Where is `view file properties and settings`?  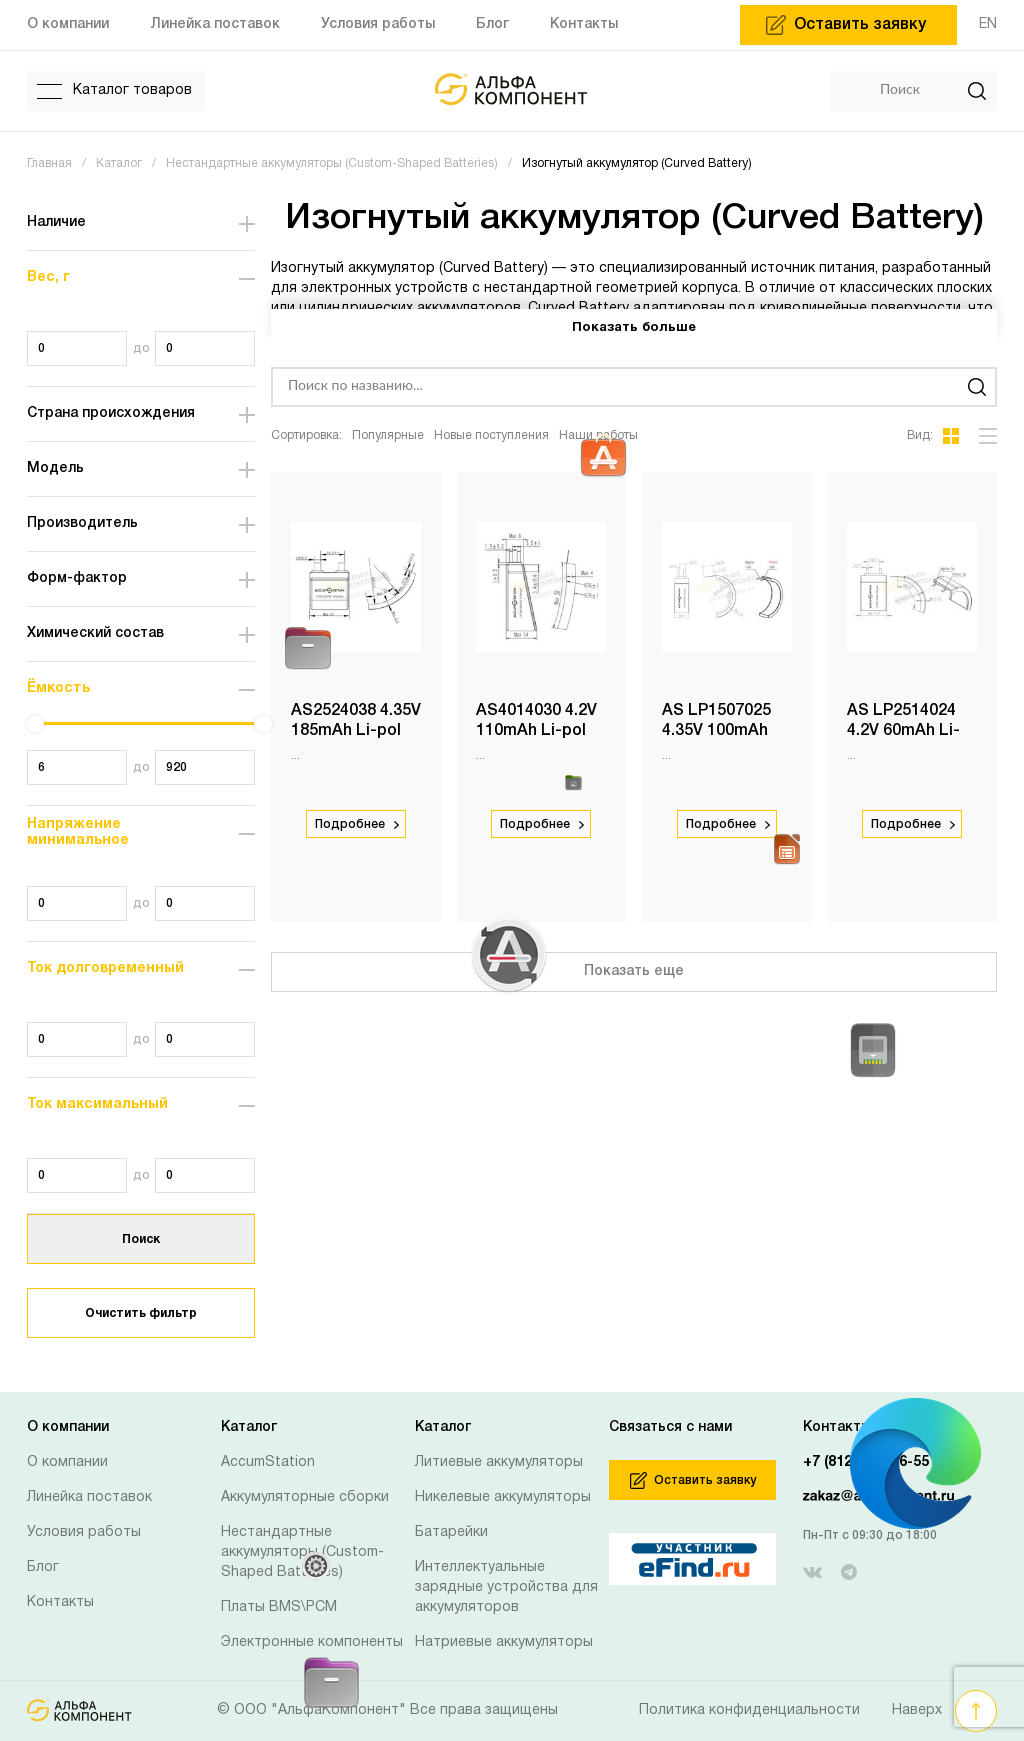 view file properties and settings is located at coordinates (316, 1566).